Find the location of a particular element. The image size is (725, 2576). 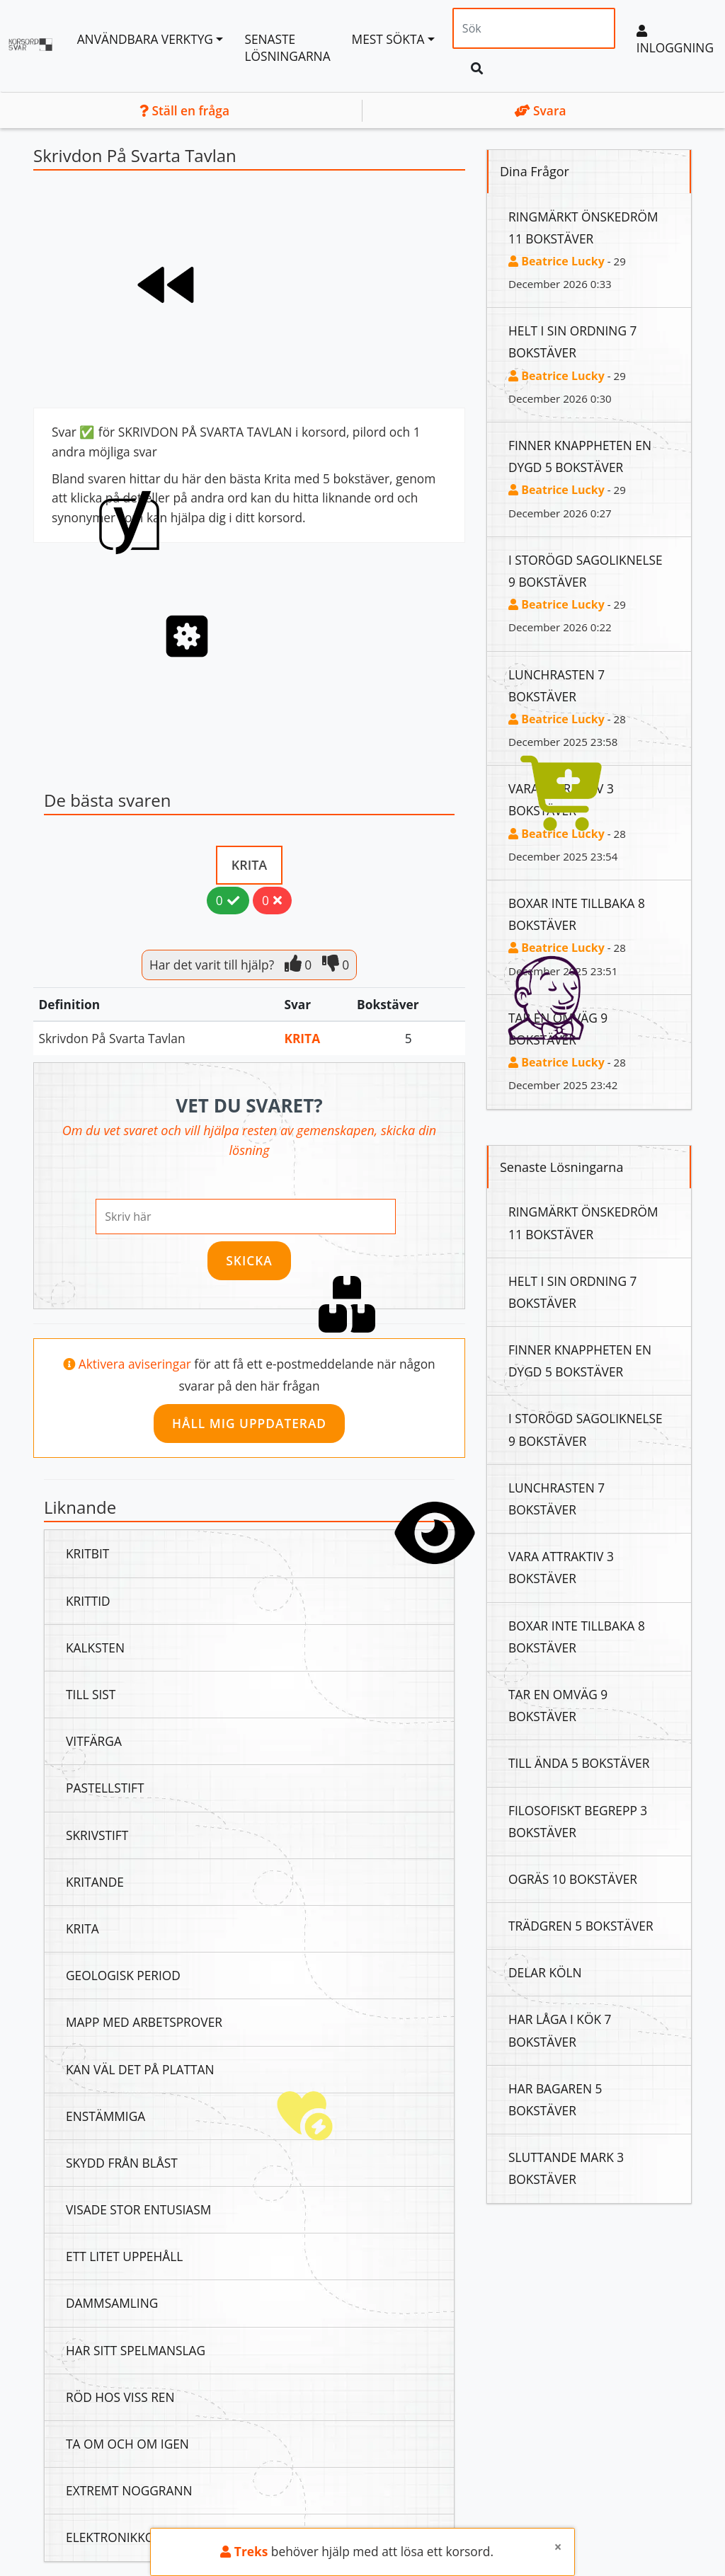

rewind or skip backward in media playback is located at coordinates (167, 284).